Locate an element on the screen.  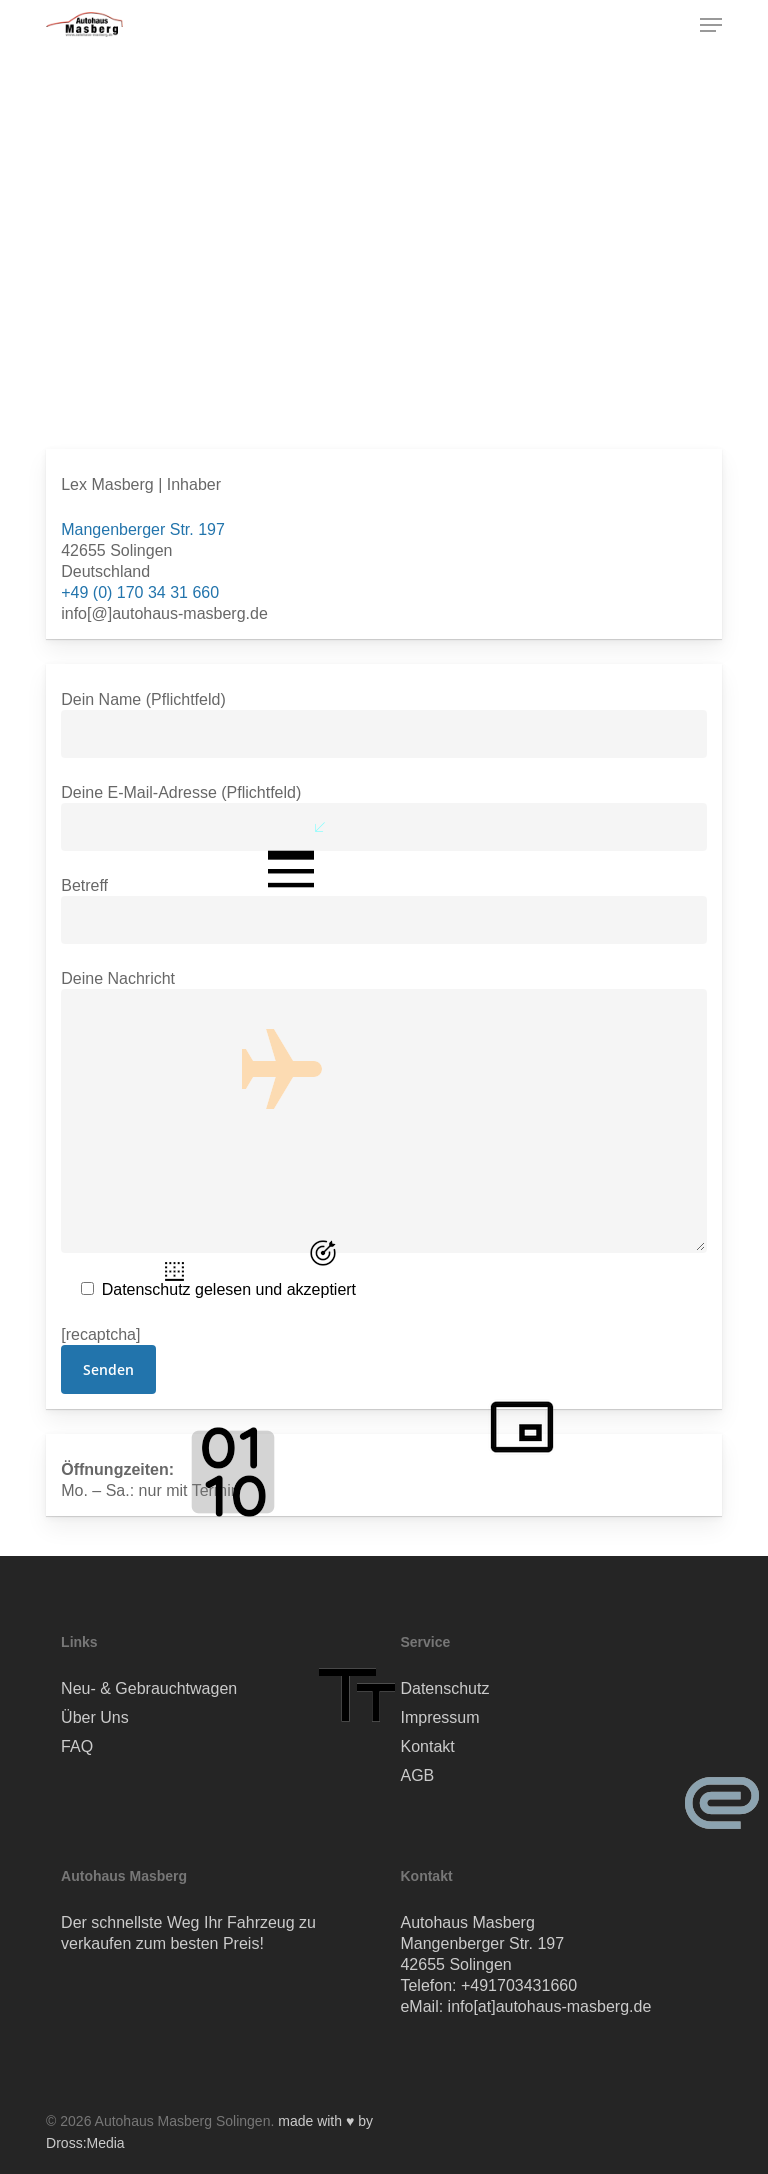
view or edit binary data is located at coordinates (233, 1472).